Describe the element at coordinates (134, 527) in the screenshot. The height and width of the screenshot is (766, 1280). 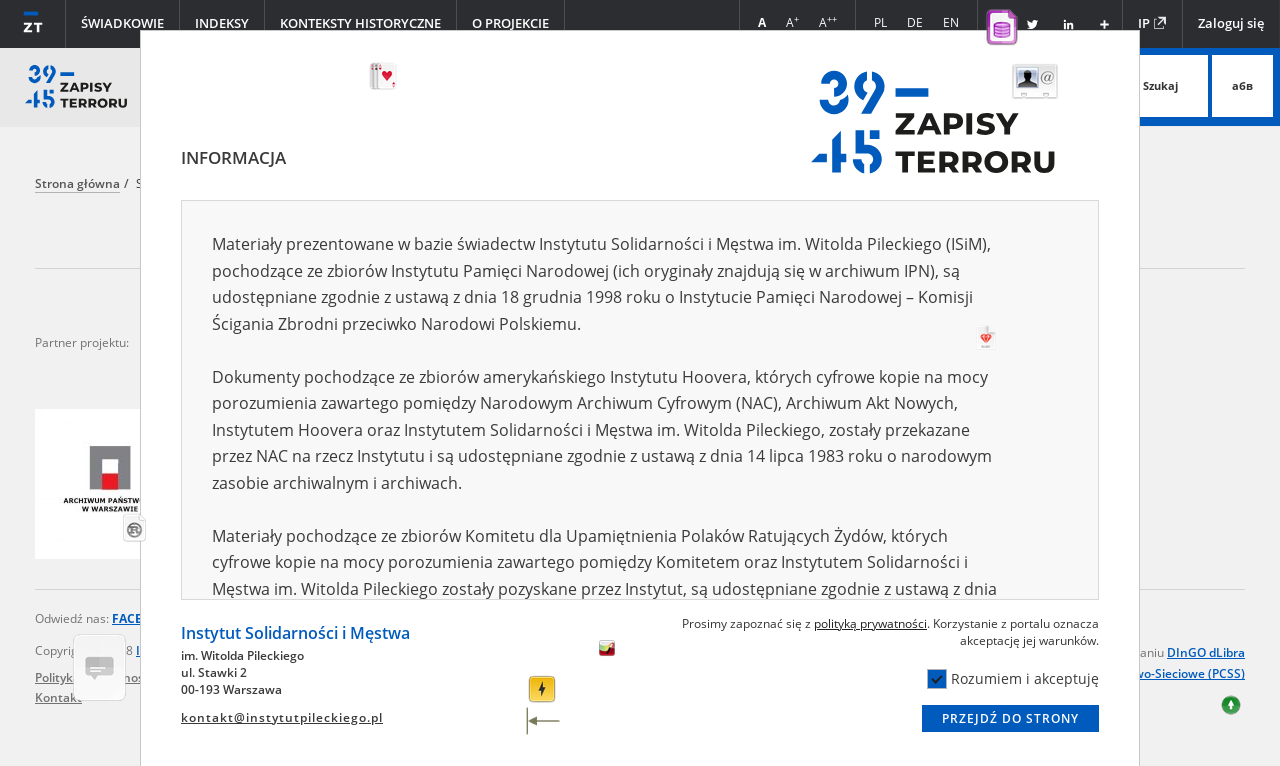
I see `a rust programming language source file` at that location.